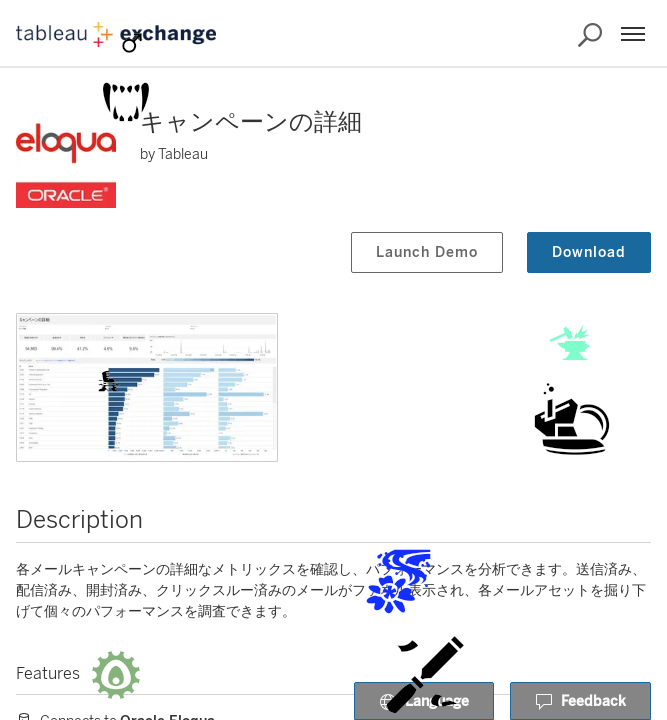 This screenshot has height=720, width=667. Describe the element at coordinates (570, 340) in the screenshot. I see `access the blacksmithing or crafting menu` at that location.